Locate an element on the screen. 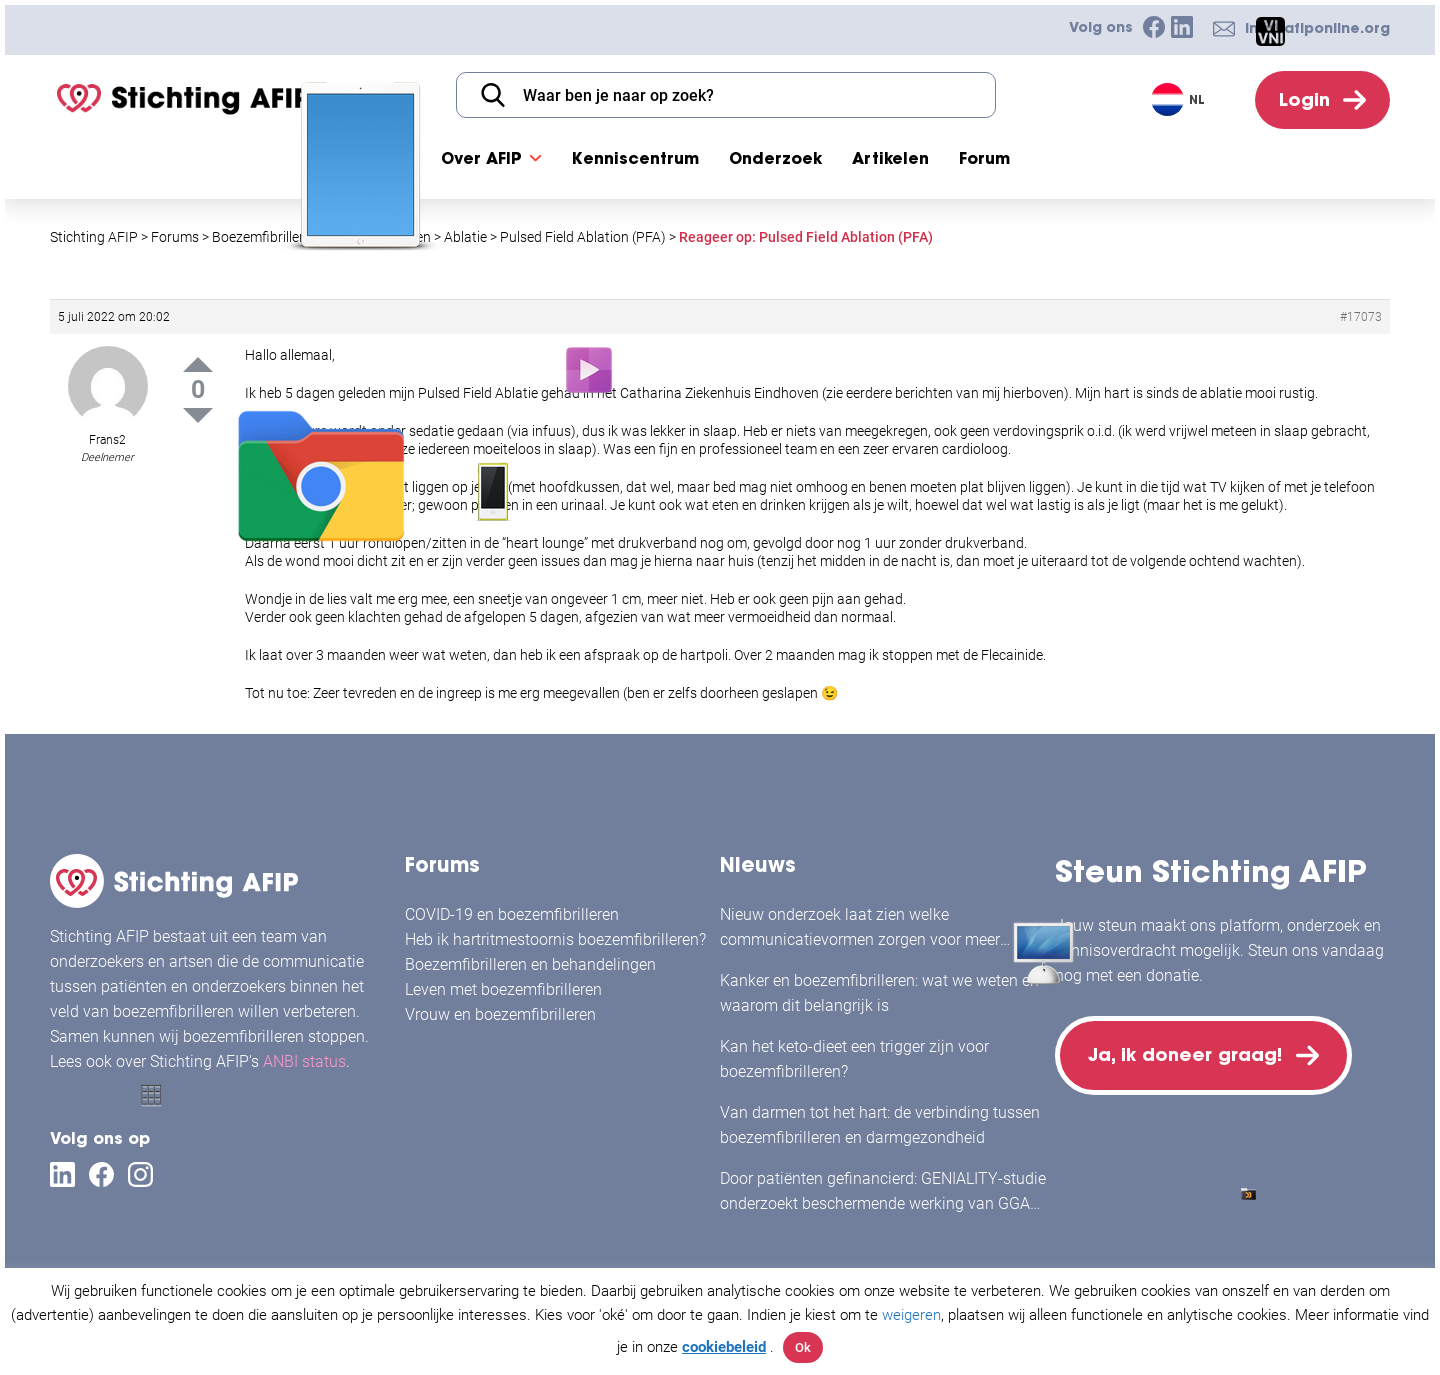 This screenshot has width=1440, height=1375. switch to vietnamese keyboard input (vni encoding) is located at coordinates (1270, 31).